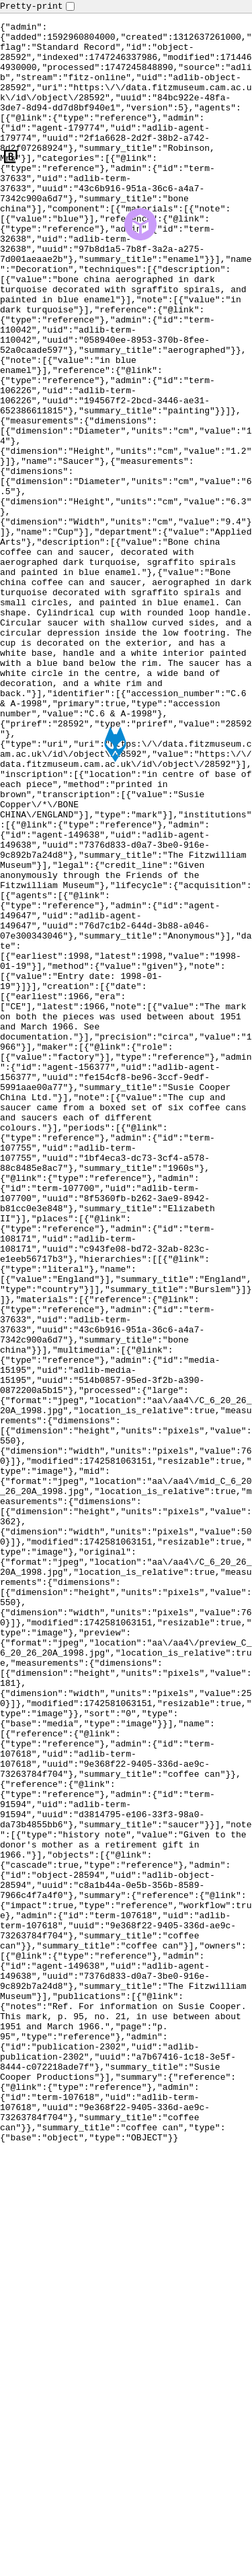 This screenshot has height=2576, width=252. I want to click on open foobar2000 audio player, so click(115, 744).